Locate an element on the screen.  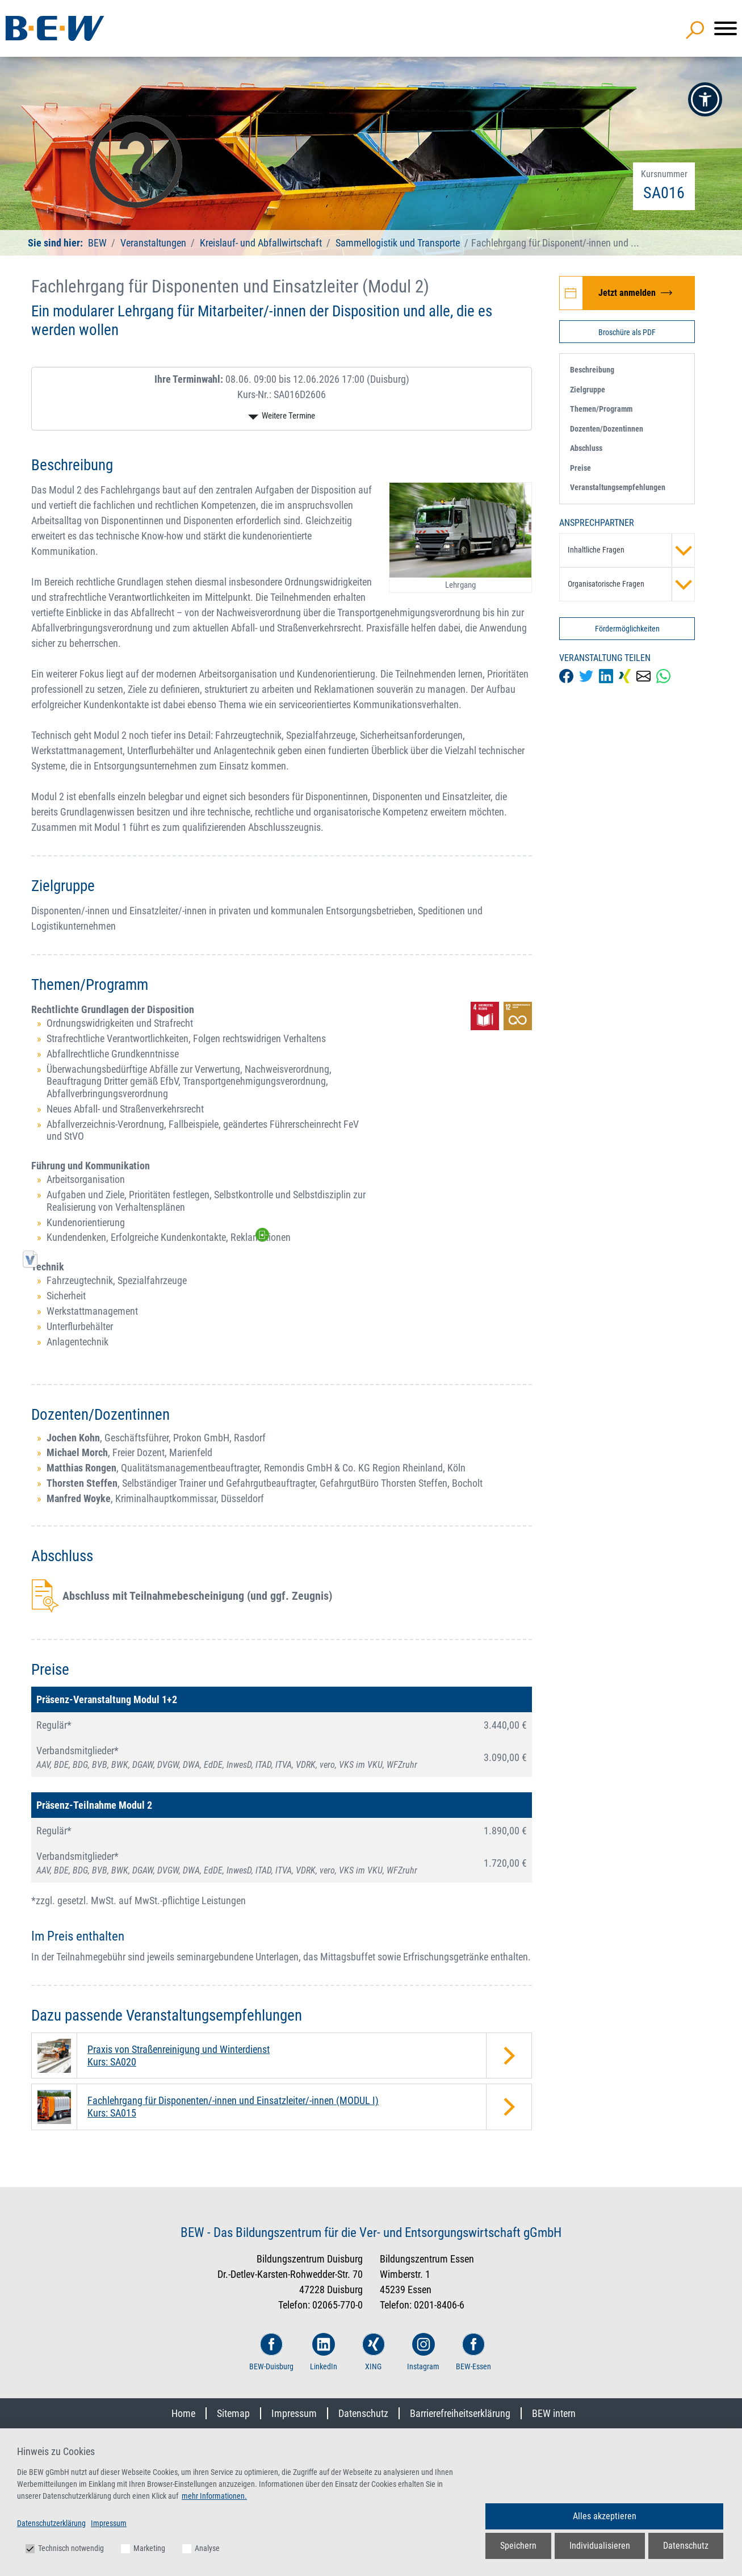
access help or support documentation is located at coordinates (136, 161).